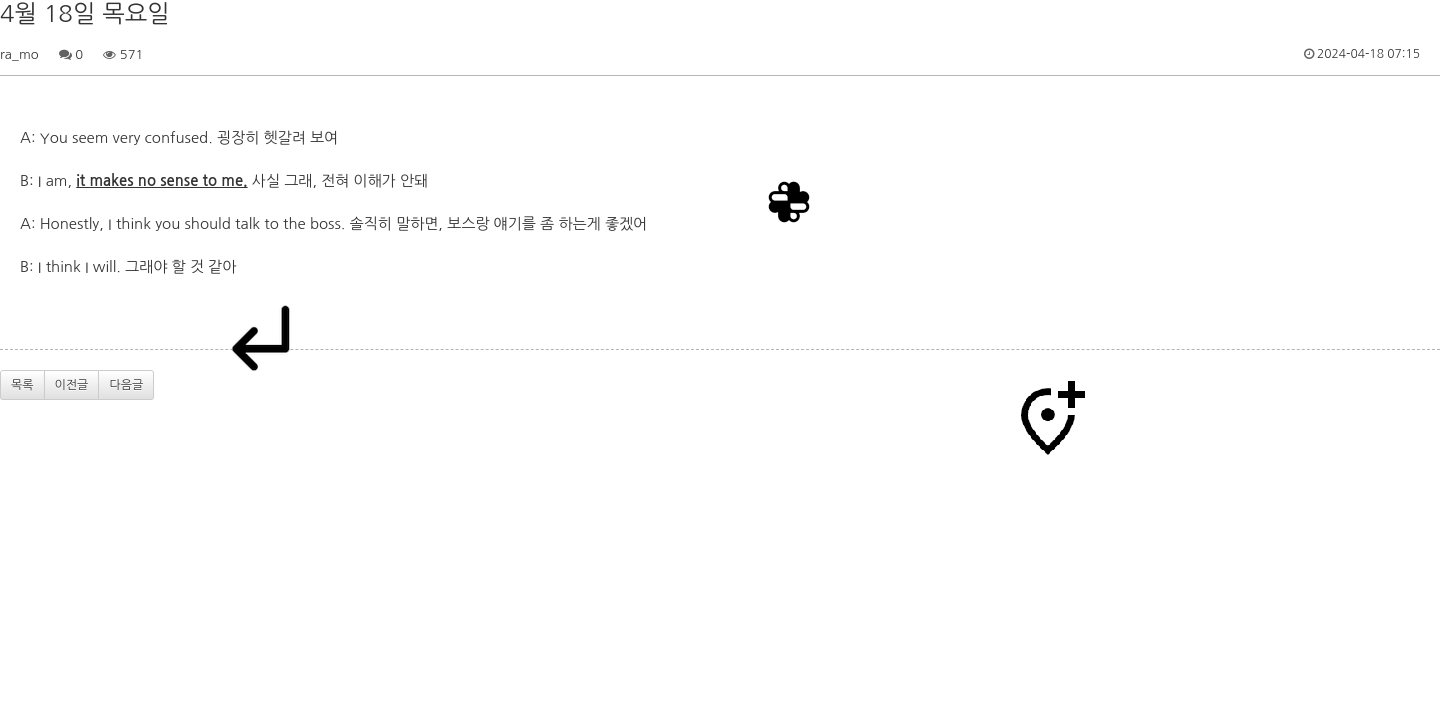 The image size is (1440, 720). I want to click on add a new location pin to the map, so click(1048, 418).